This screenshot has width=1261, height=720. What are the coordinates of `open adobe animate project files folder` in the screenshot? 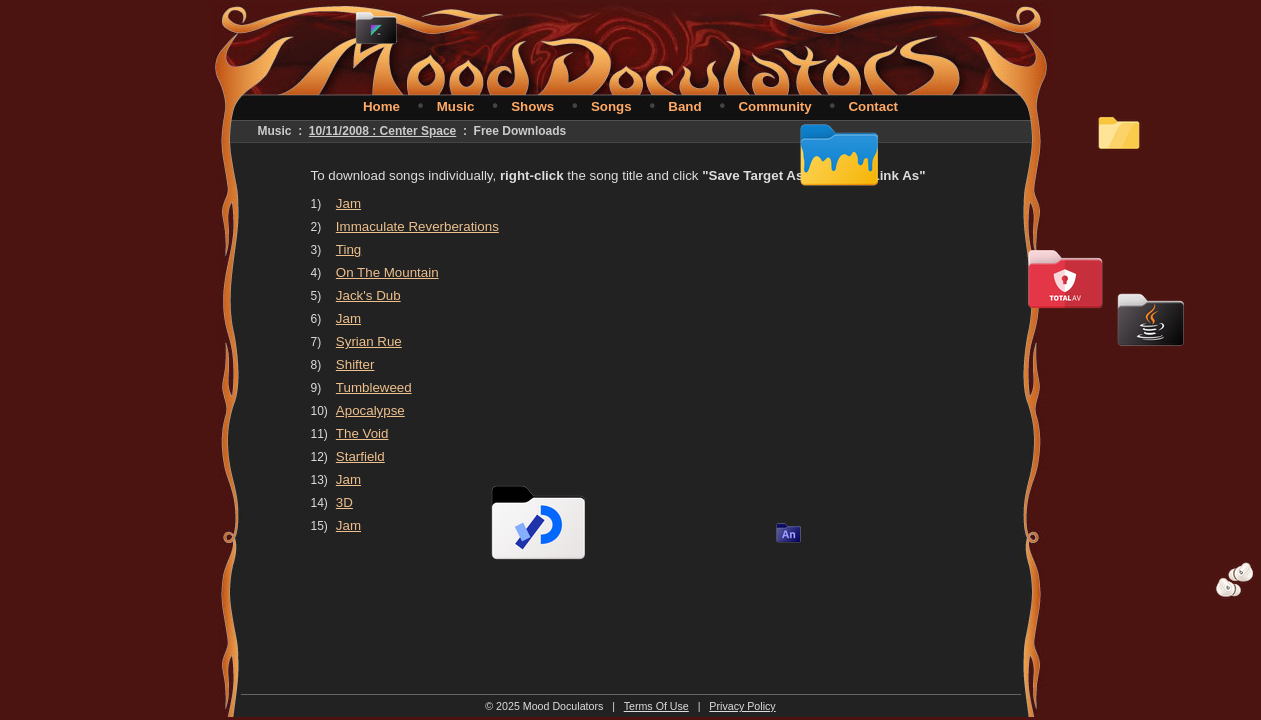 It's located at (788, 533).